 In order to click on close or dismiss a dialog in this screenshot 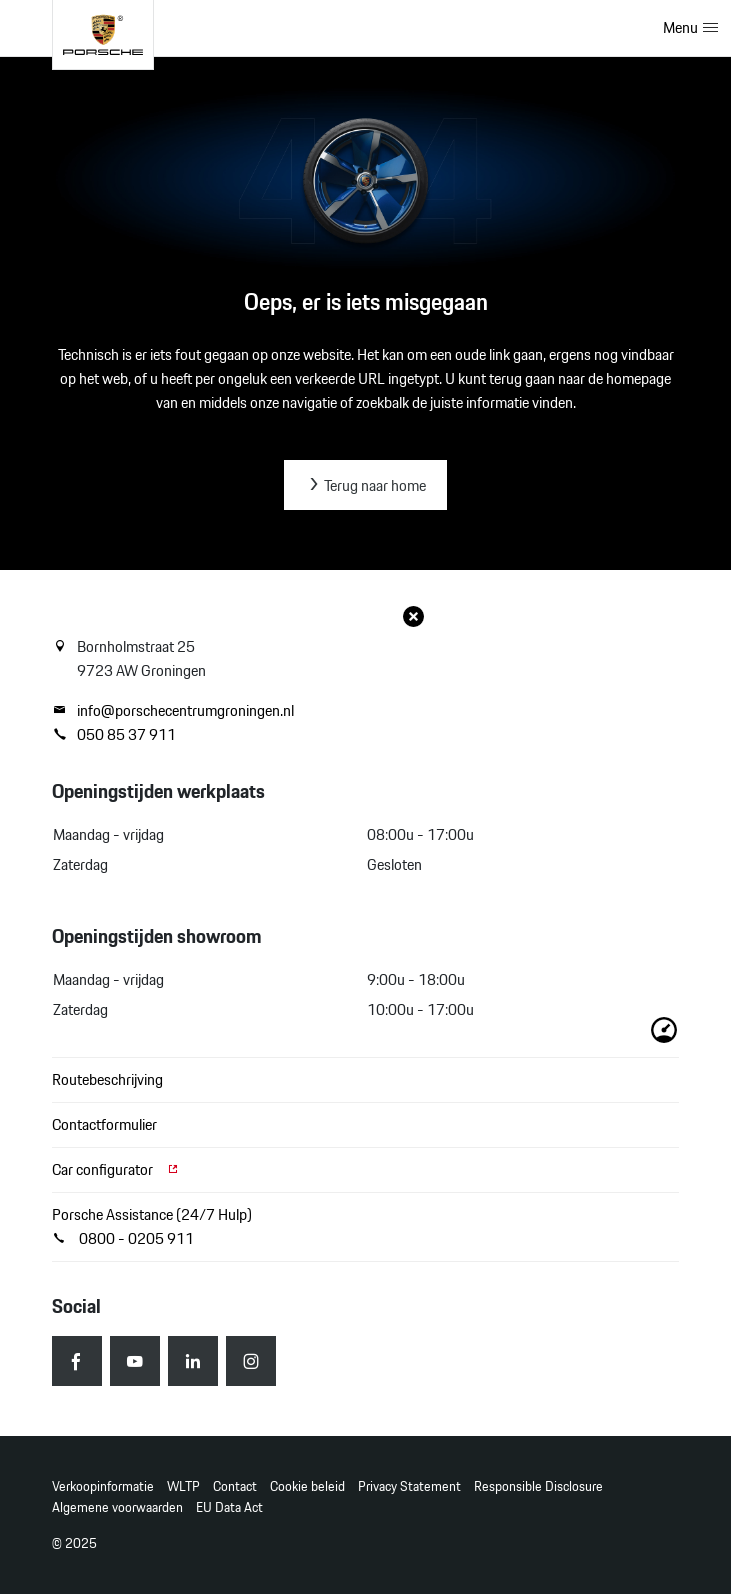, I will do `click(413, 616)`.